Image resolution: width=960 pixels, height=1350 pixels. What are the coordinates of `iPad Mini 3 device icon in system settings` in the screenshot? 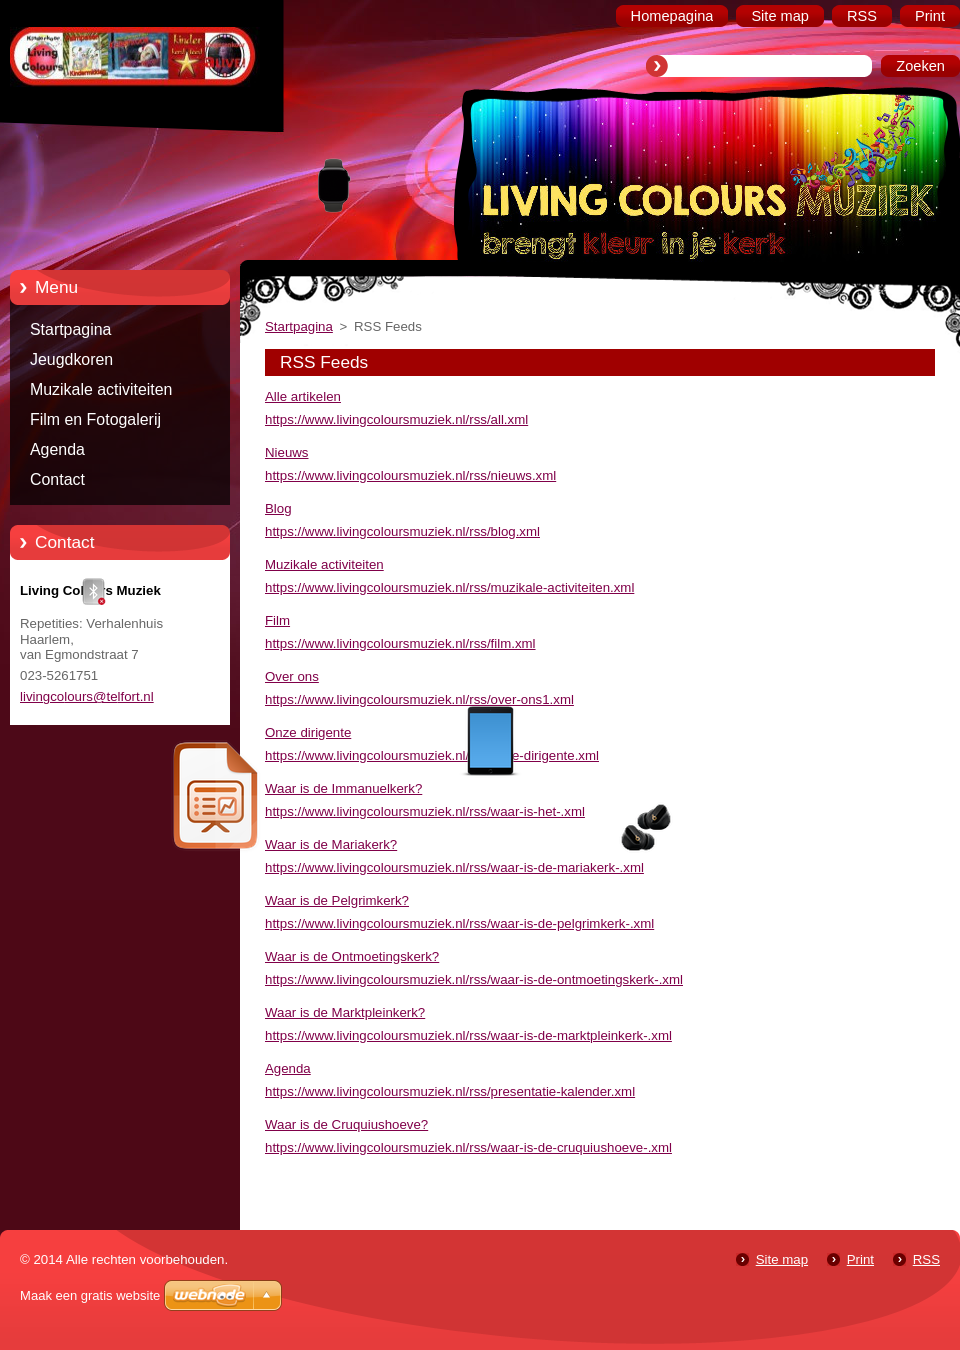 It's located at (490, 734).